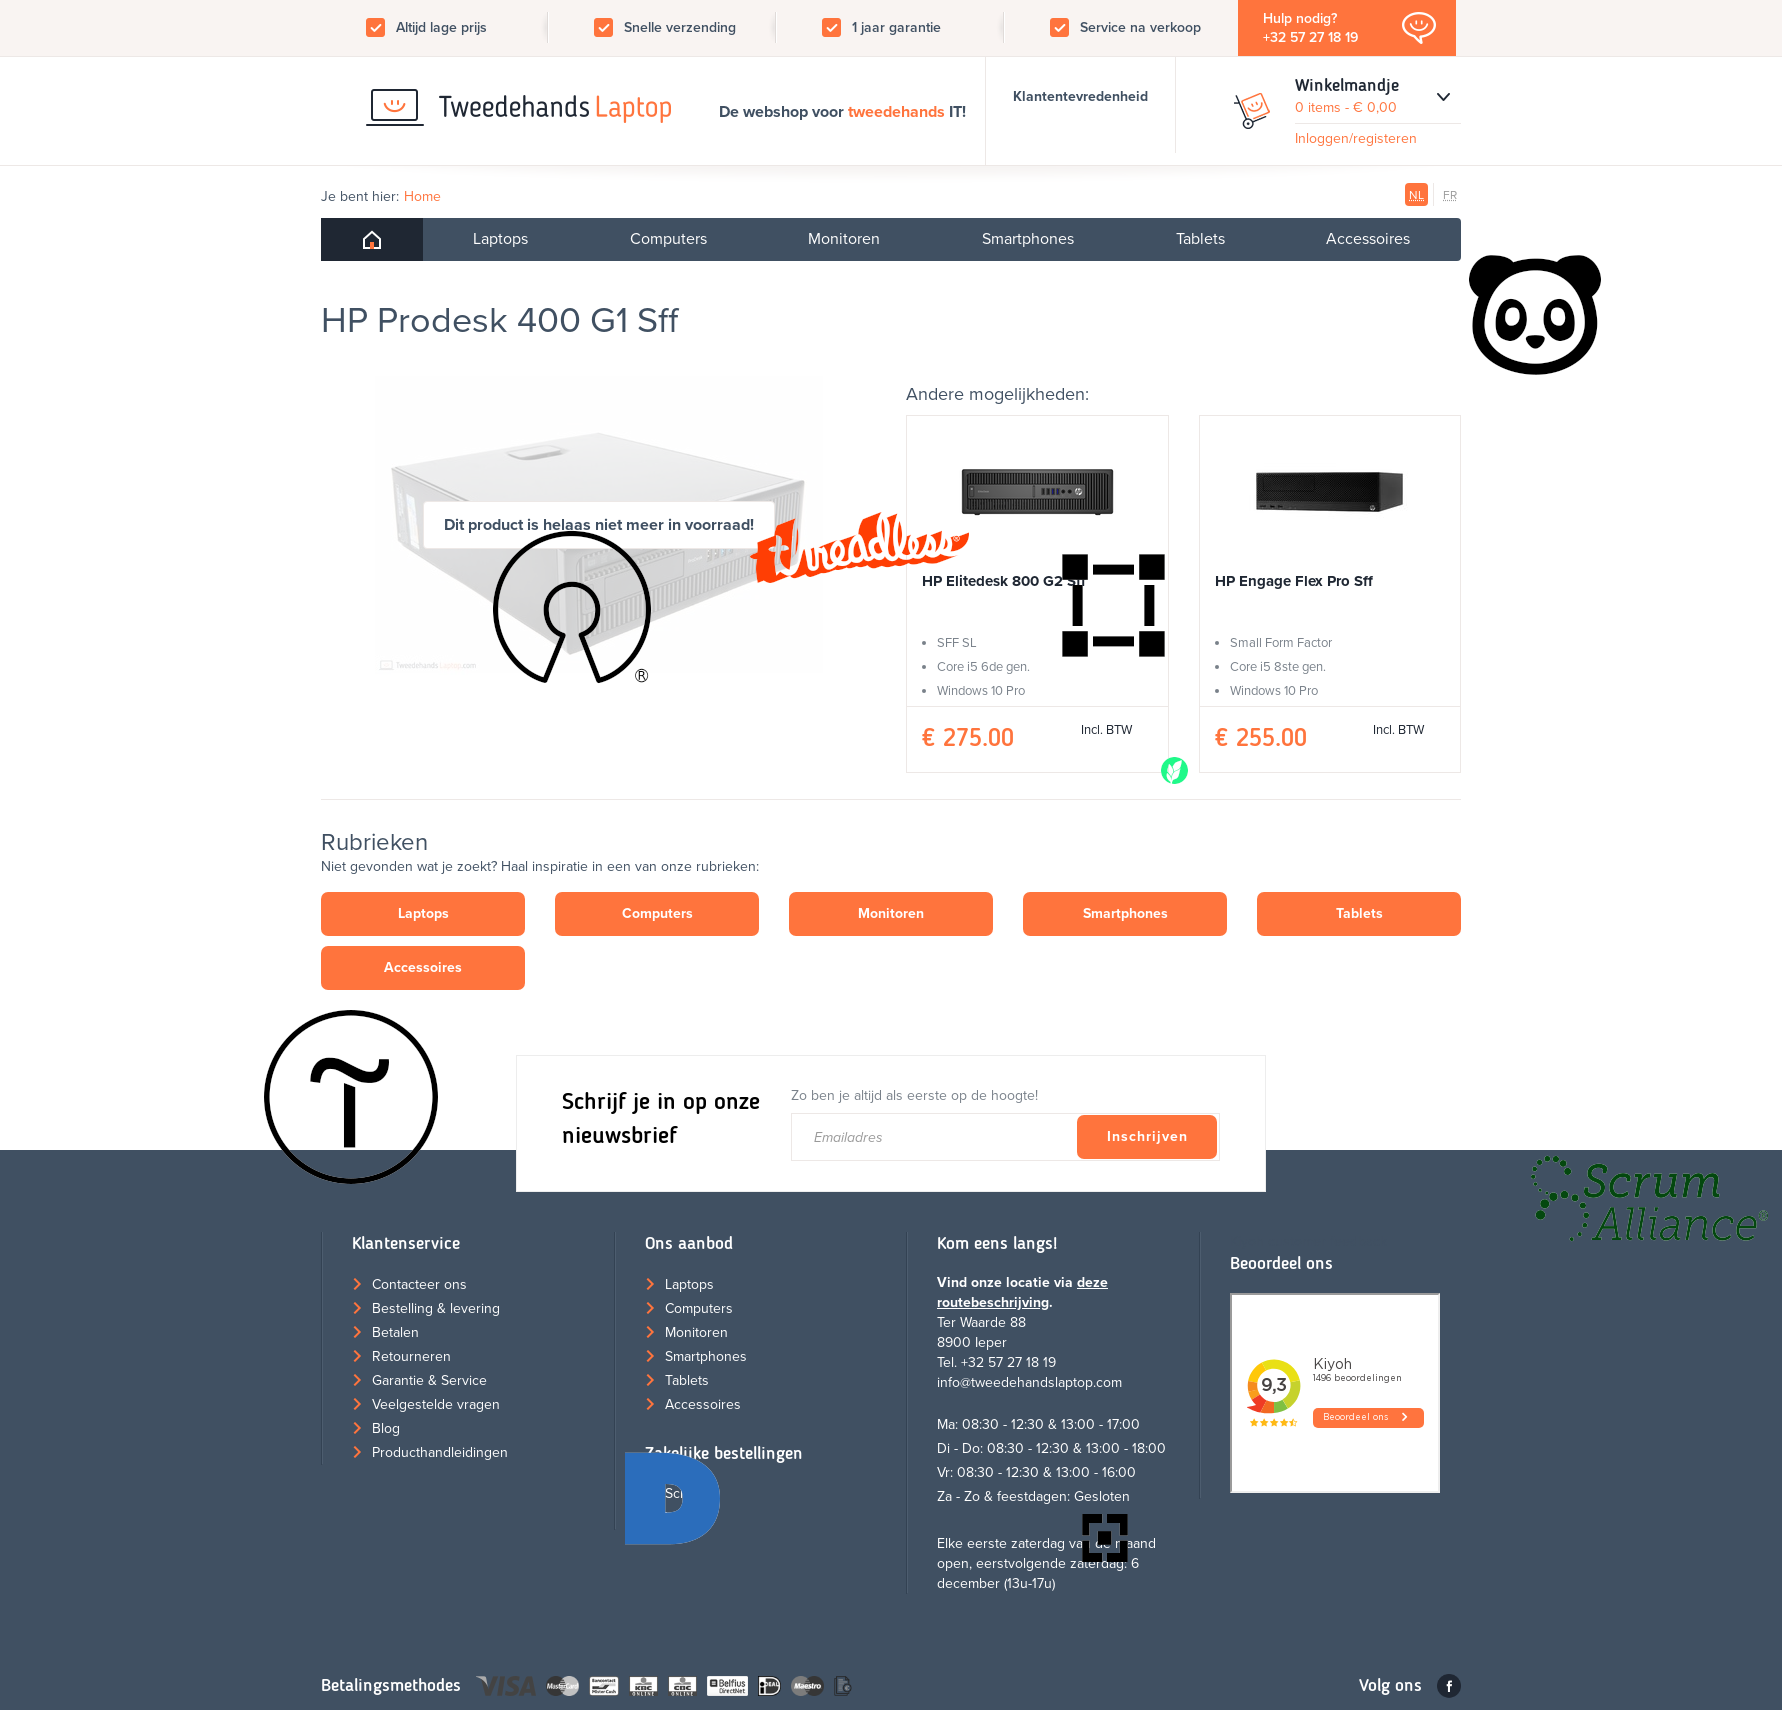  I want to click on visit the Scrum Alliance website, so click(1649, 1198).